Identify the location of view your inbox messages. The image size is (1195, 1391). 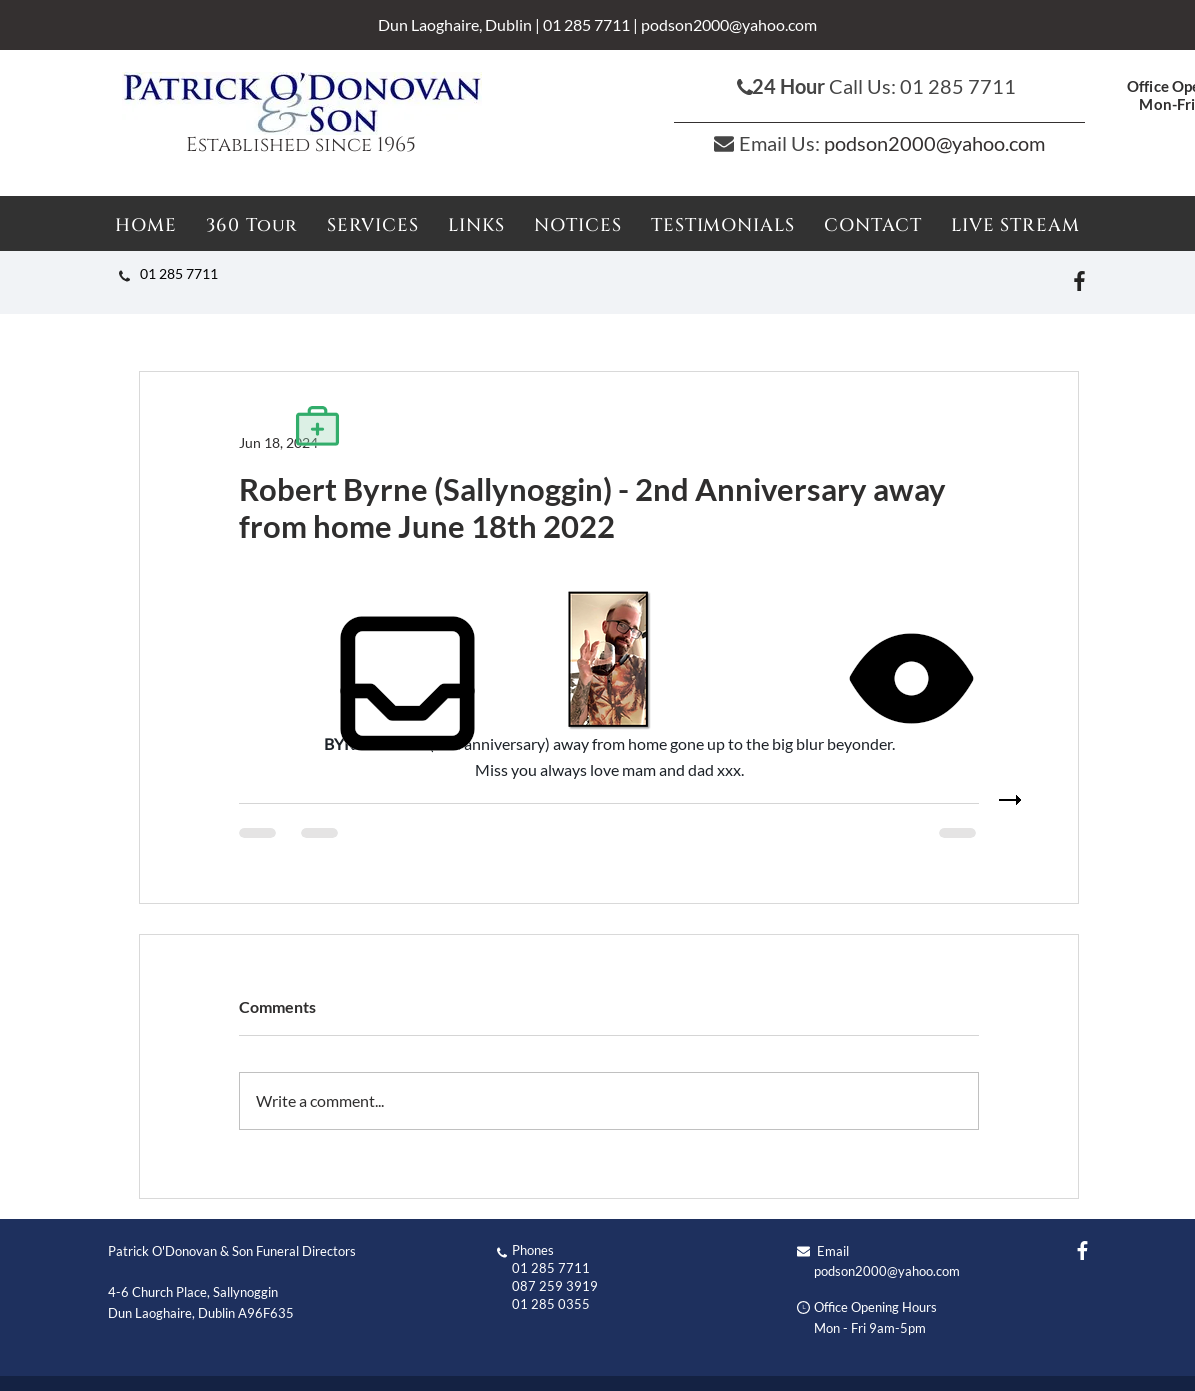
(407, 683).